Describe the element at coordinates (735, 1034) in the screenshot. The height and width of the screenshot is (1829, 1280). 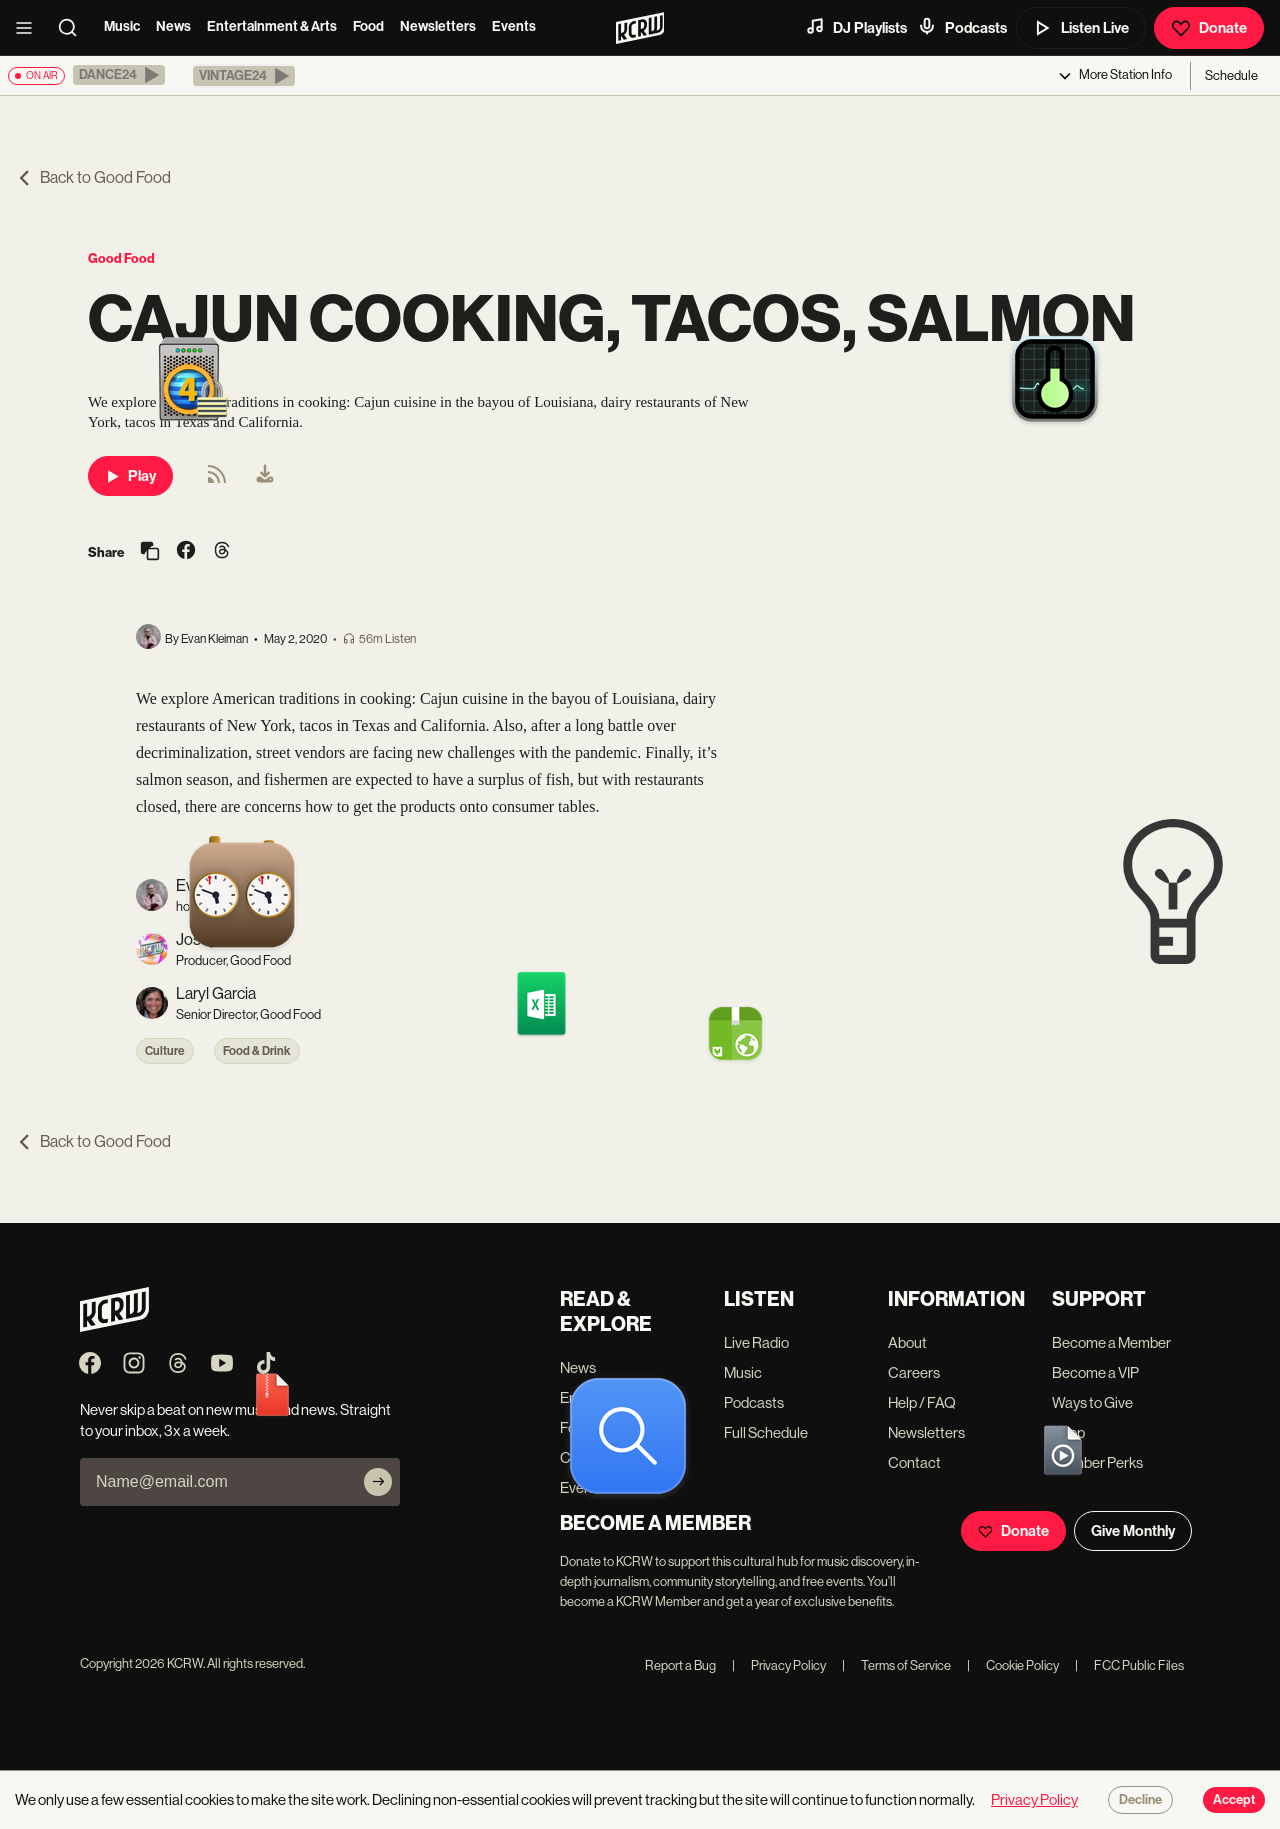
I see `manage software package sources and repositories` at that location.